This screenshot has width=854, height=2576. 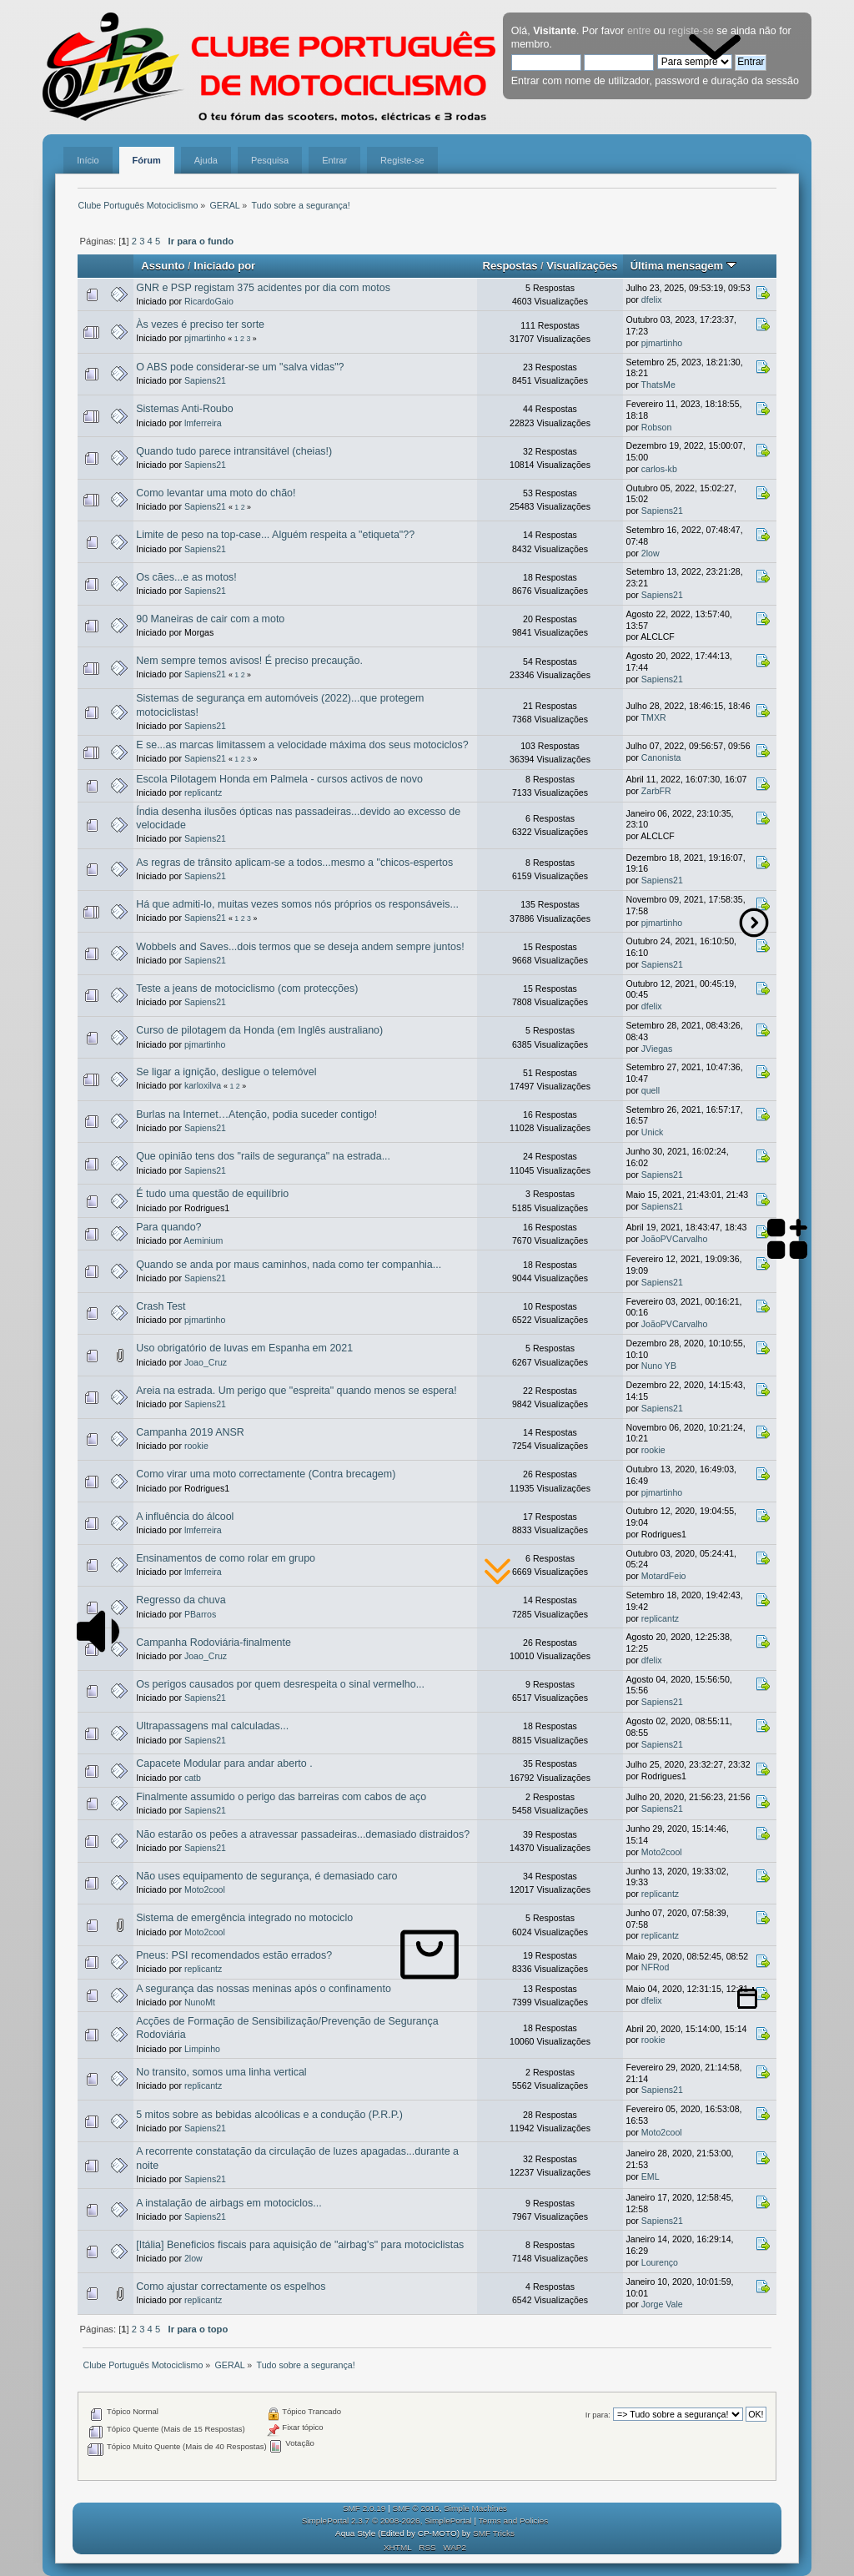 What do you see at coordinates (747, 1998) in the screenshot?
I see `view today's date` at bounding box center [747, 1998].